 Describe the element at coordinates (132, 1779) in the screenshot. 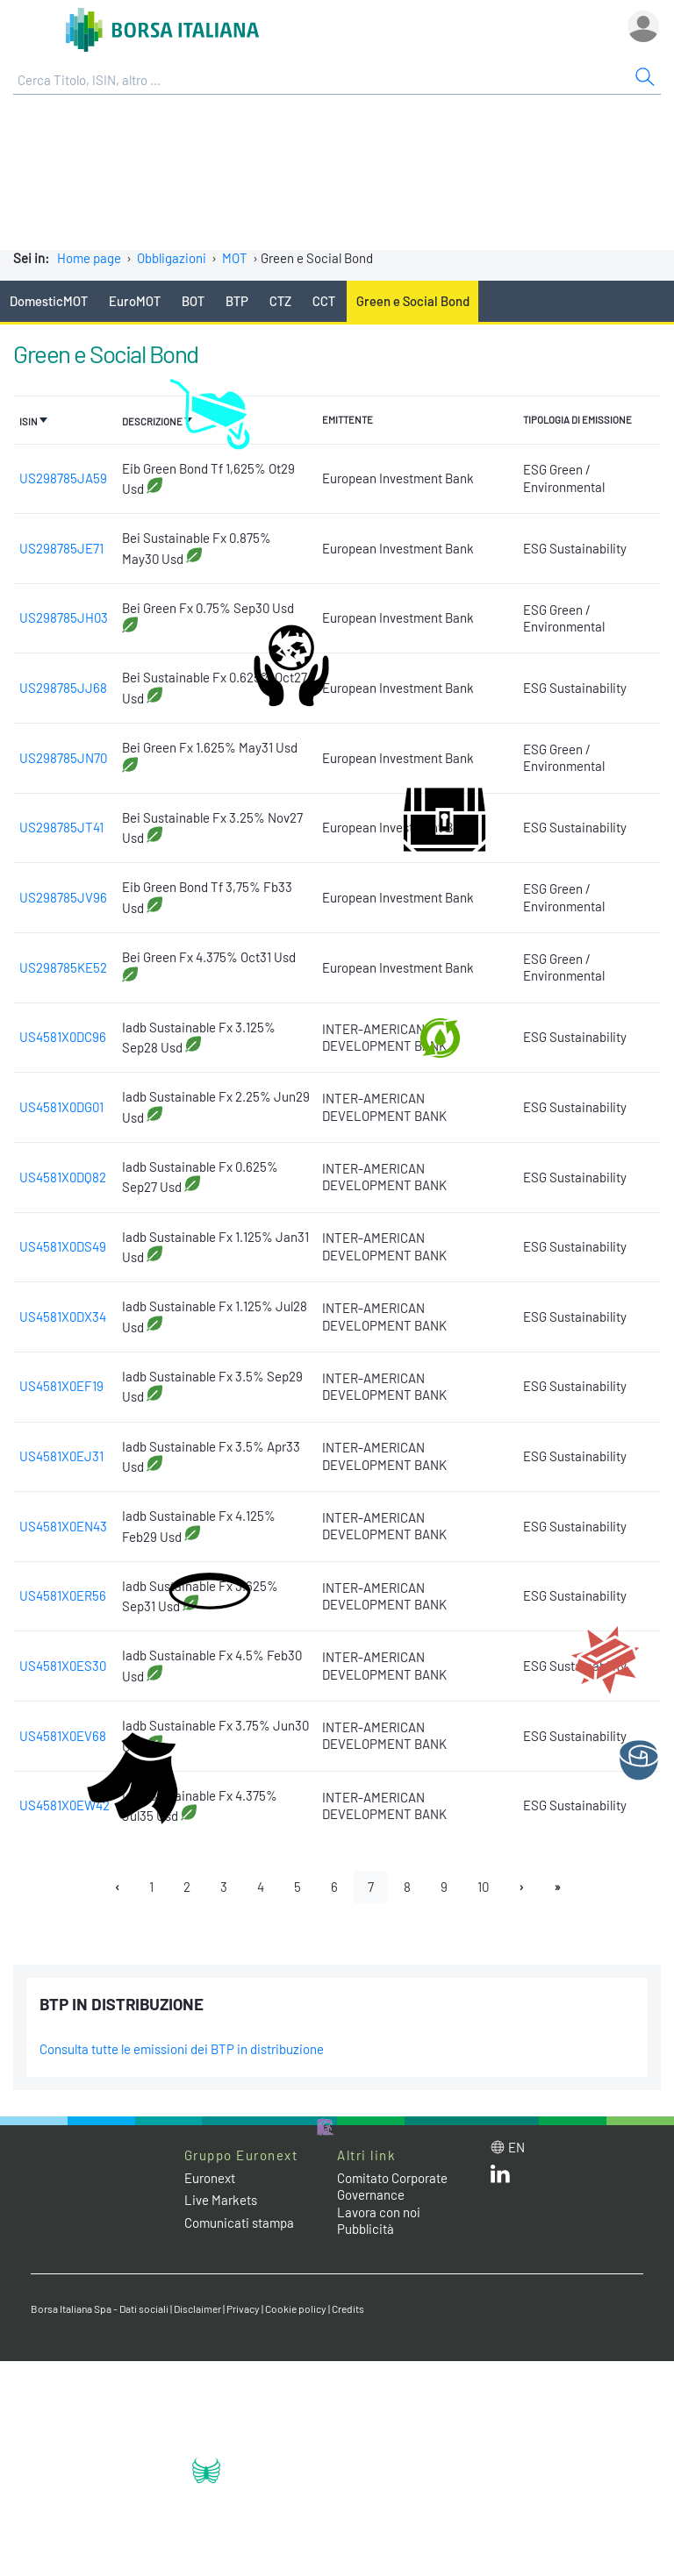

I see `equip a cape or cloak item` at that location.